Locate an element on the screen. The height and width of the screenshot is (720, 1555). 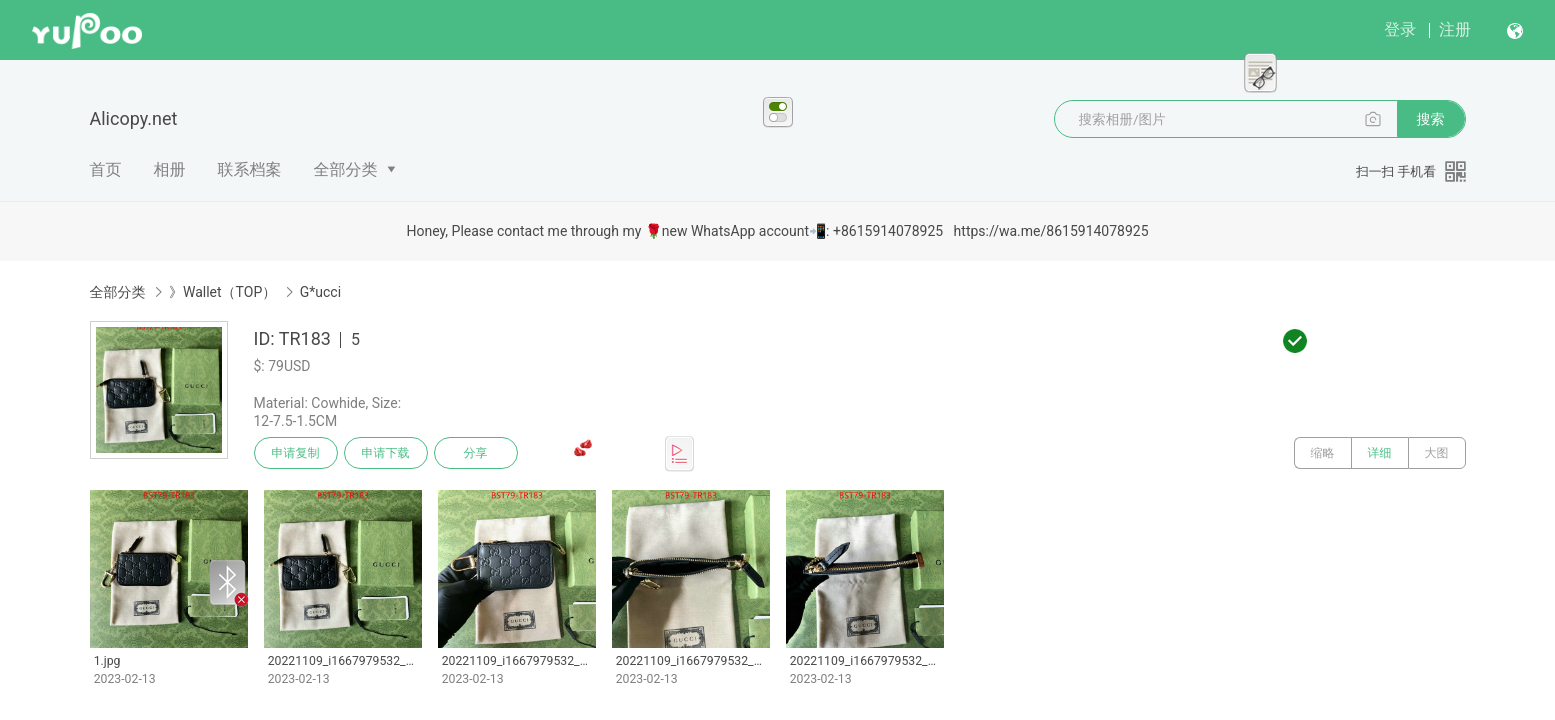
open system tweaks or settings customization is located at coordinates (778, 112).